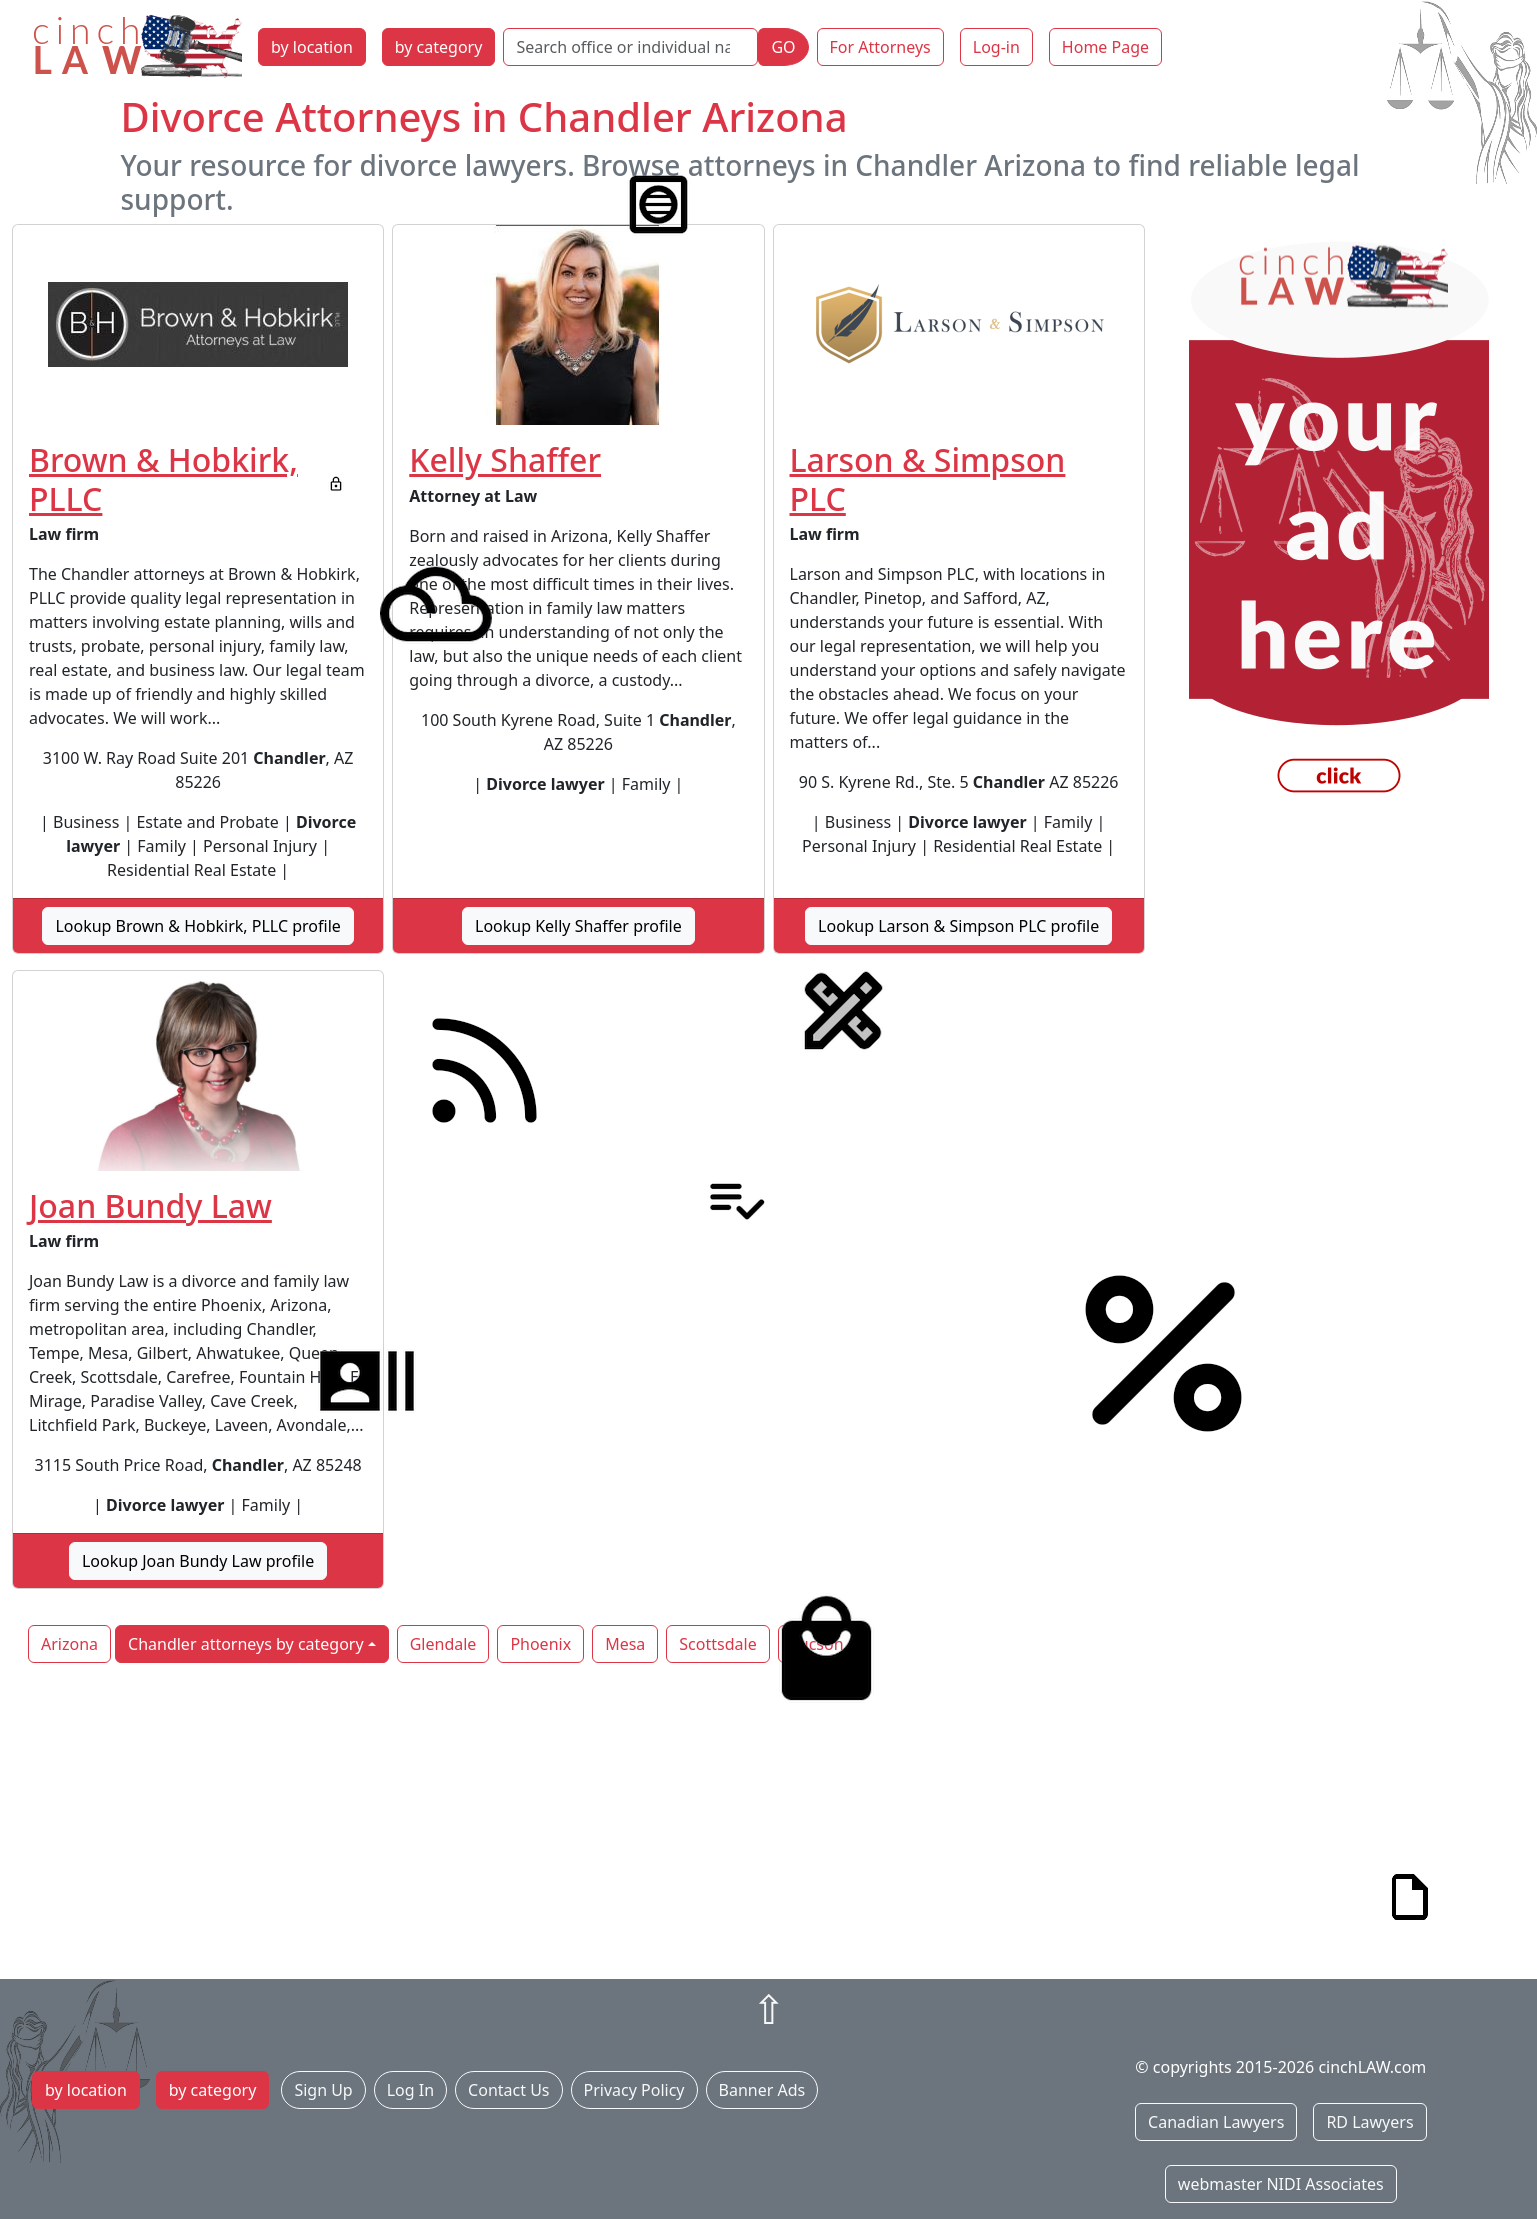 Image resolution: width=1537 pixels, height=2219 pixels. What do you see at coordinates (336, 484) in the screenshot?
I see `lock or secure this item` at bounding box center [336, 484].